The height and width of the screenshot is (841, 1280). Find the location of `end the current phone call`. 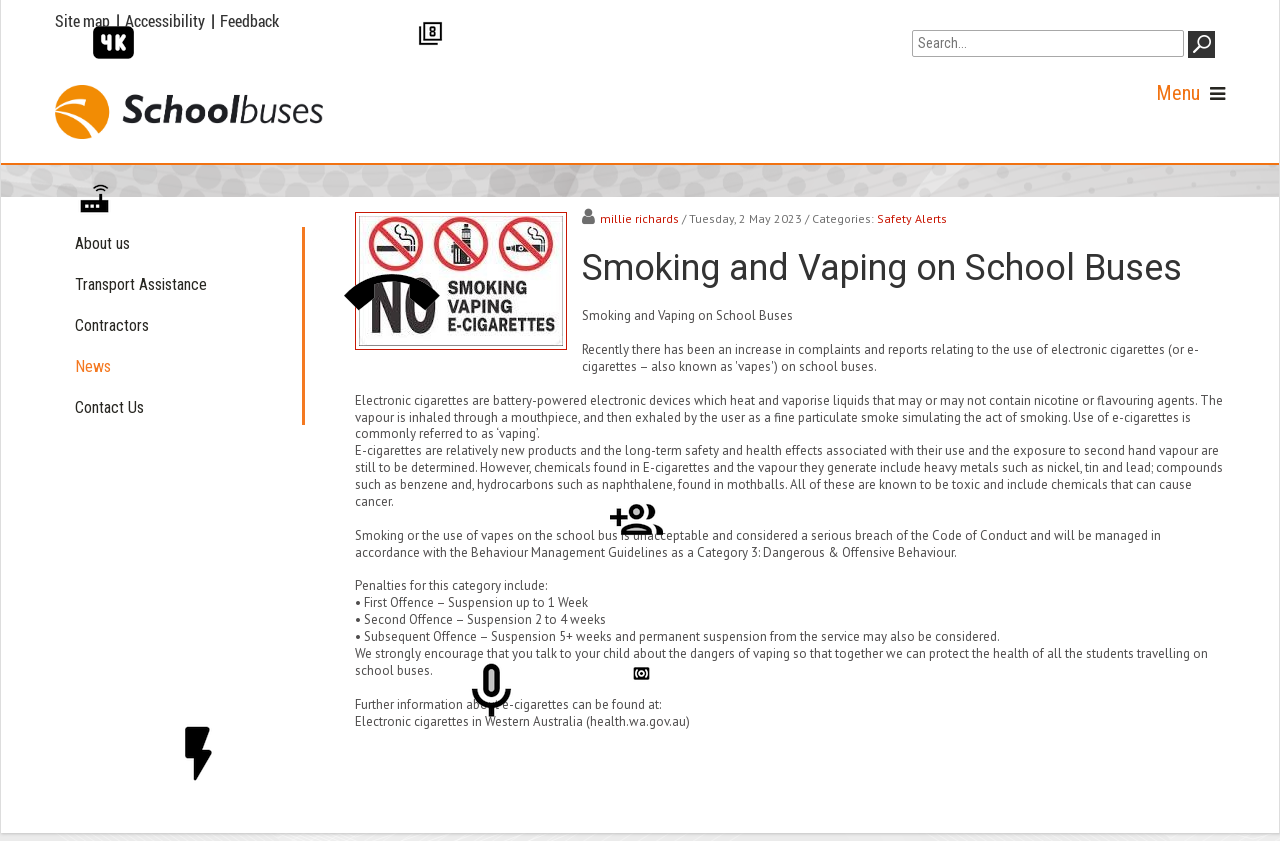

end the current phone call is located at coordinates (392, 294).